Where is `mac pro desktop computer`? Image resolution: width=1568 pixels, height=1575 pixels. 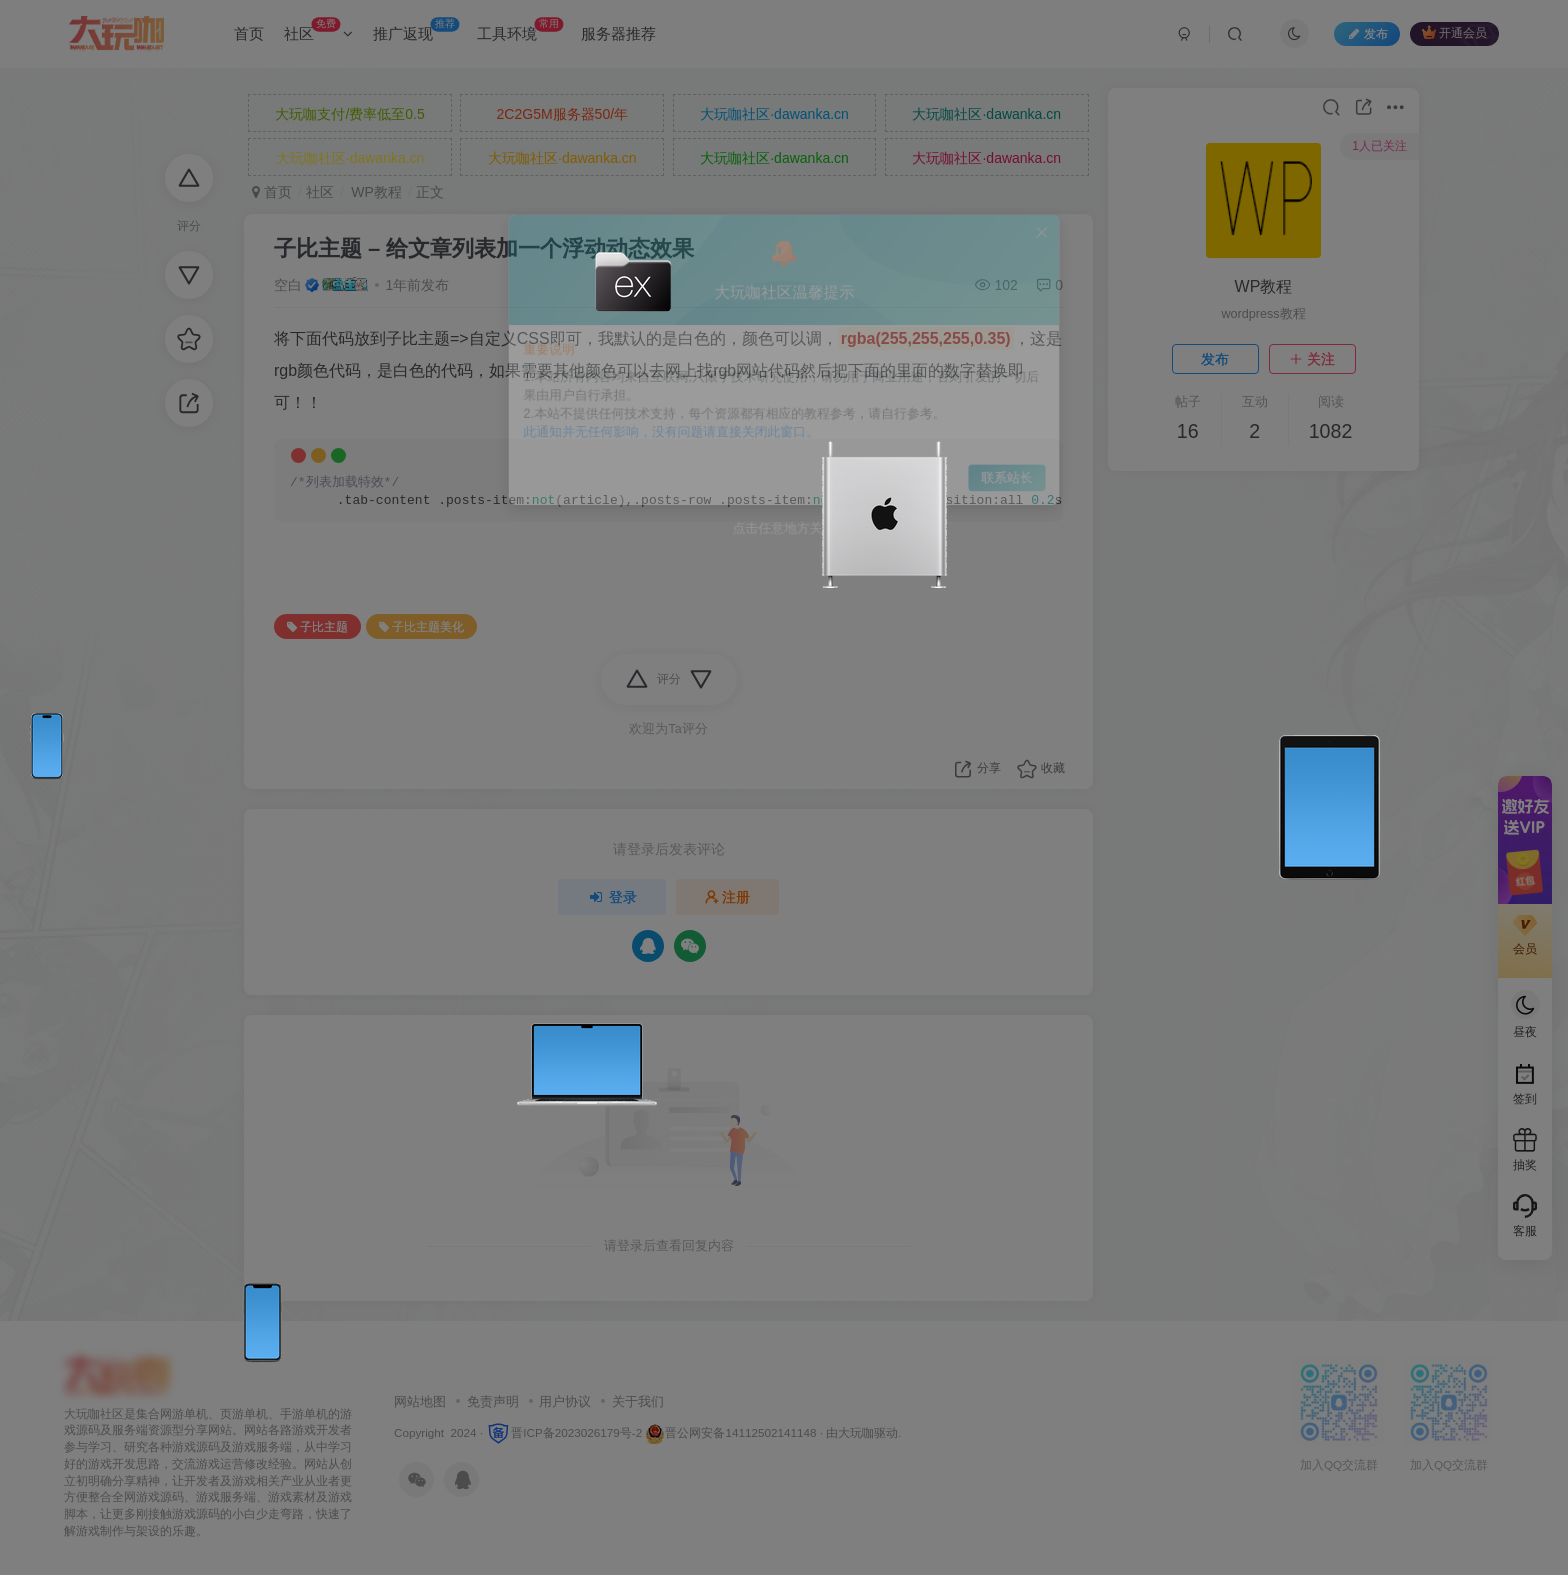 mac pro desktop computer is located at coordinates (884, 517).